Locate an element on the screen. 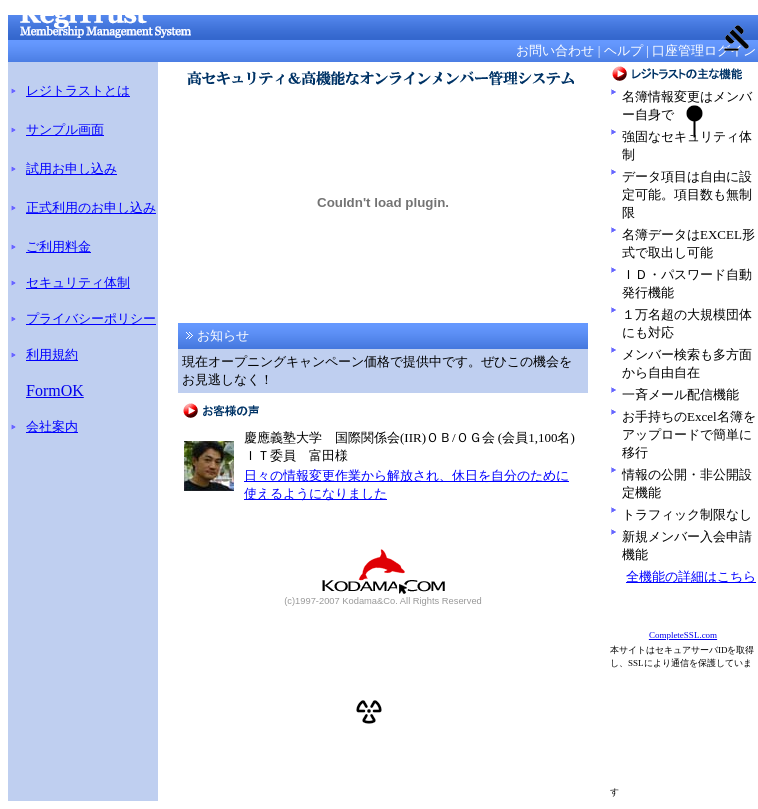  mark a location on the map is located at coordinates (694, 121).